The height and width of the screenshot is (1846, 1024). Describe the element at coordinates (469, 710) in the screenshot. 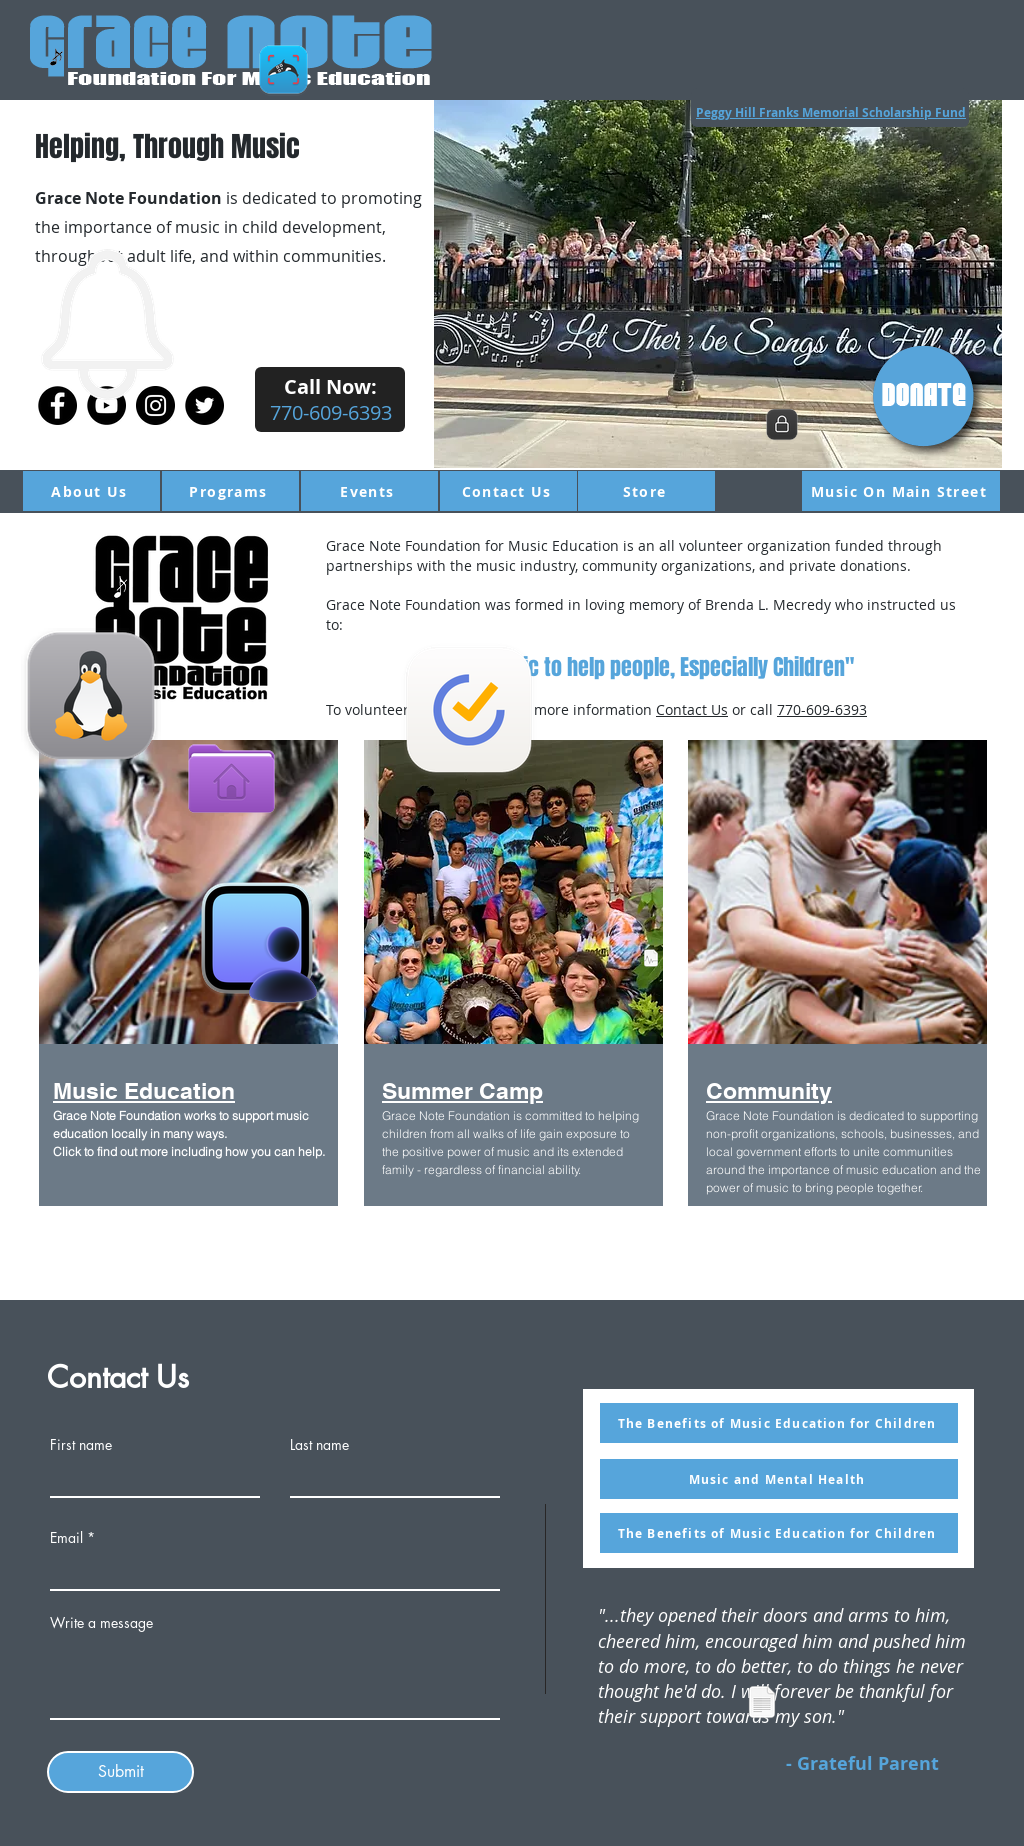

I see `open TickTick task manager app` at that location.